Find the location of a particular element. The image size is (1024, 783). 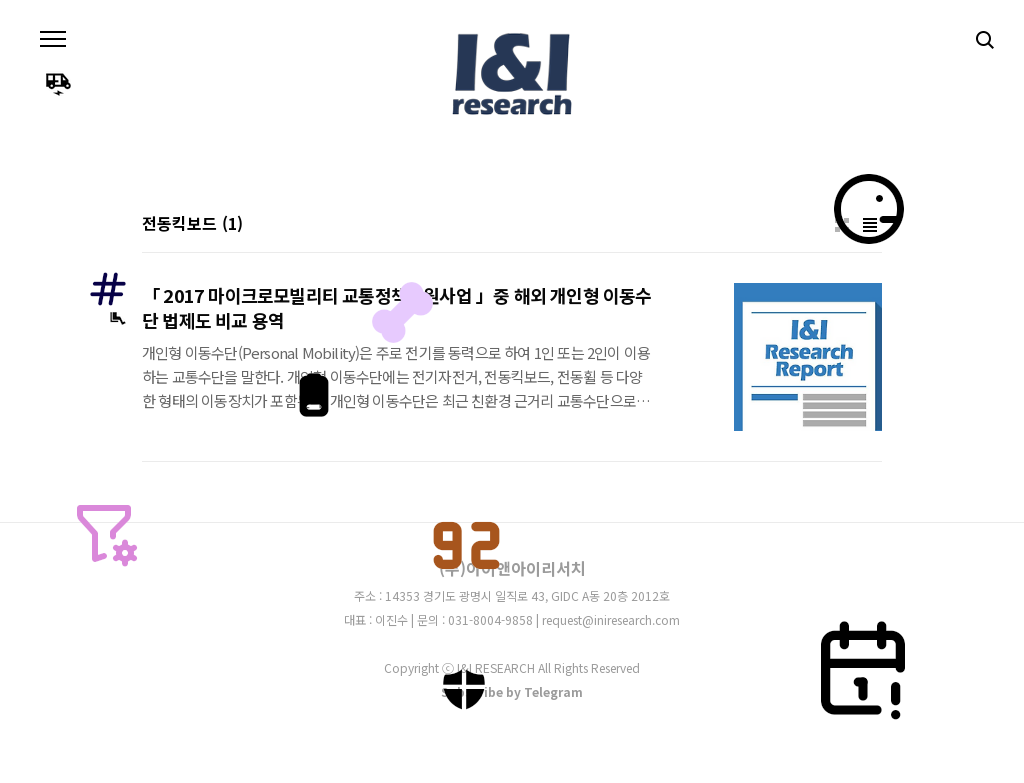

view or add hashtags is located at coordinates (108, 289).